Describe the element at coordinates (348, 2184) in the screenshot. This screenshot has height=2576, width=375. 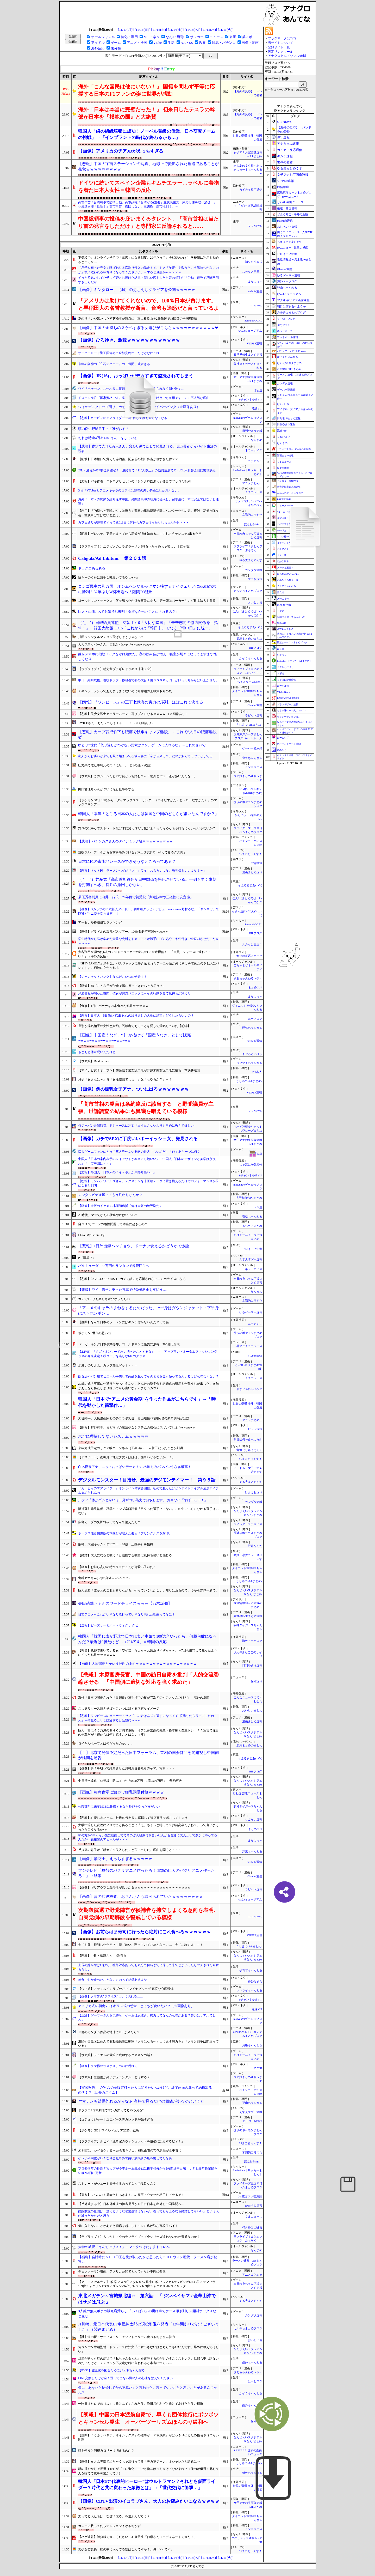
I see `save file to disk` at that location.